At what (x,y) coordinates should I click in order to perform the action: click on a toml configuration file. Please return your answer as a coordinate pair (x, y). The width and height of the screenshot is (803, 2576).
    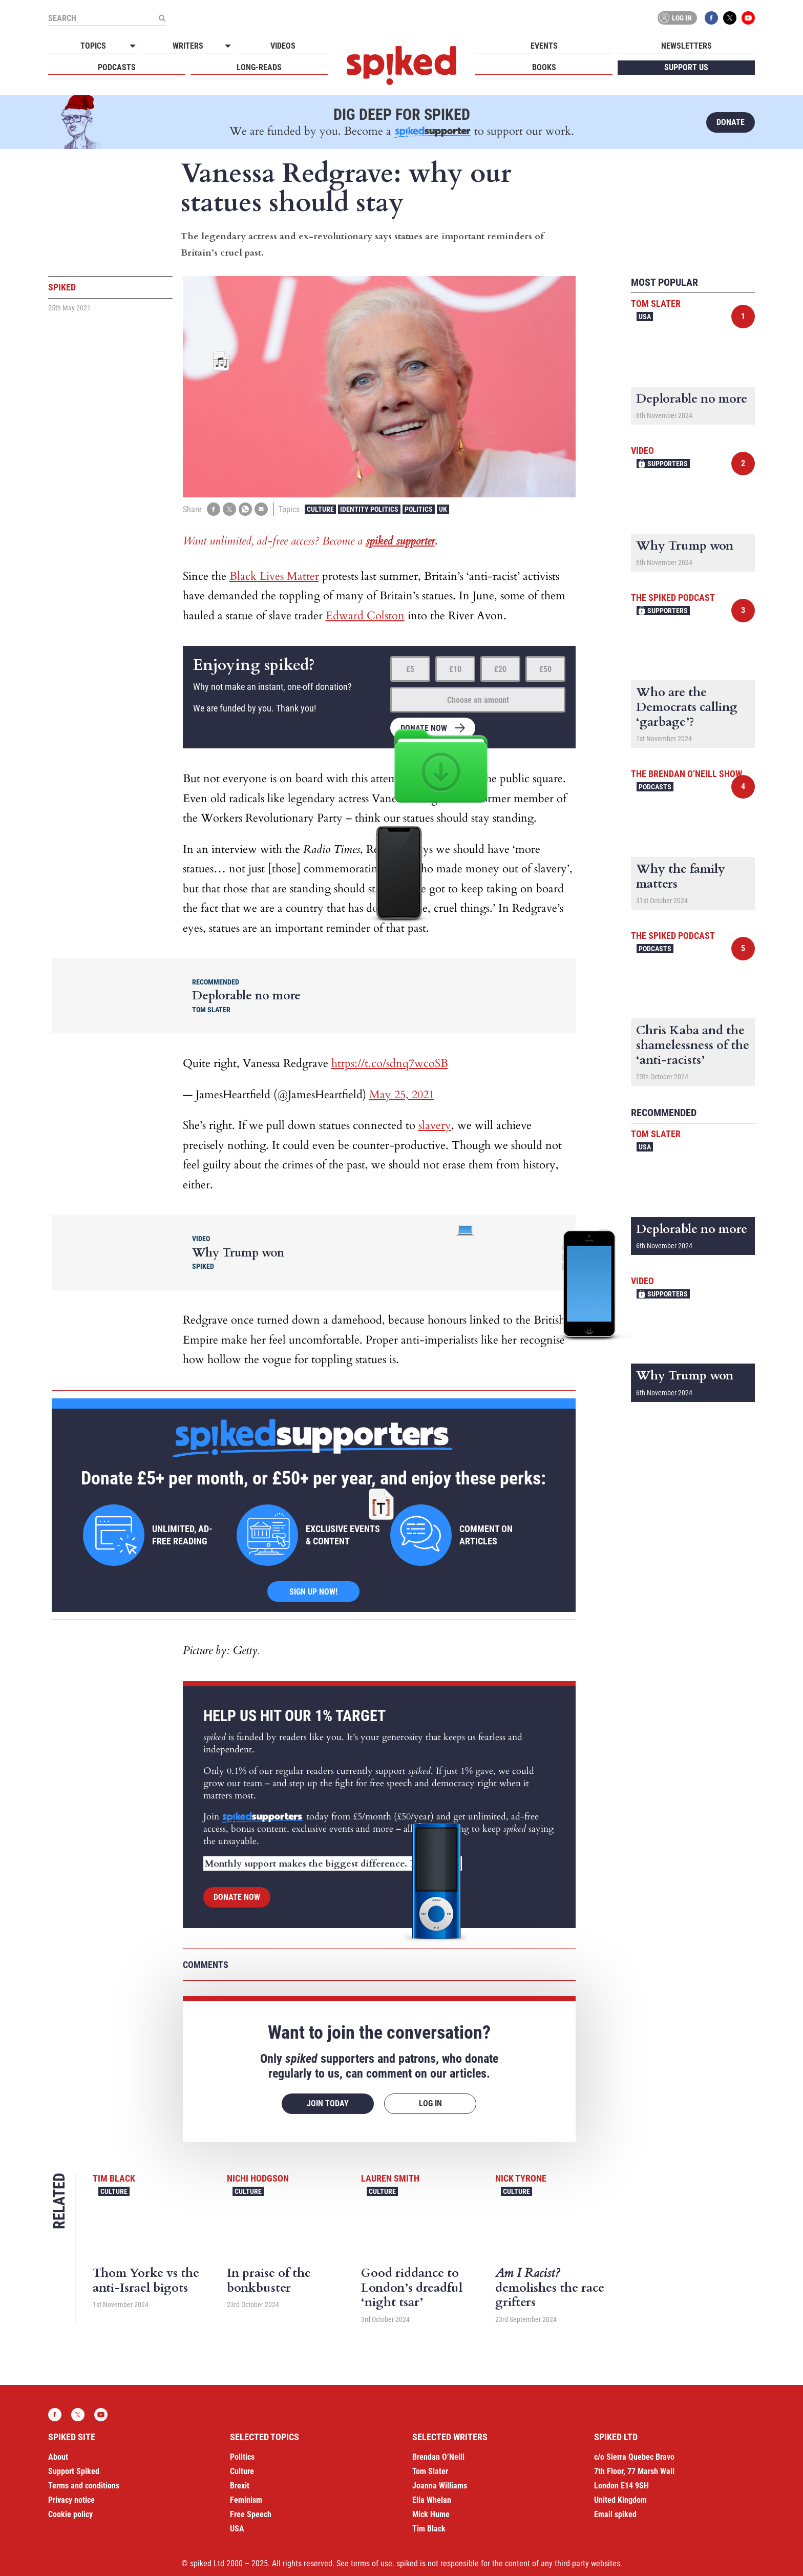
    Looking at the image, I should click on (381, 1504).